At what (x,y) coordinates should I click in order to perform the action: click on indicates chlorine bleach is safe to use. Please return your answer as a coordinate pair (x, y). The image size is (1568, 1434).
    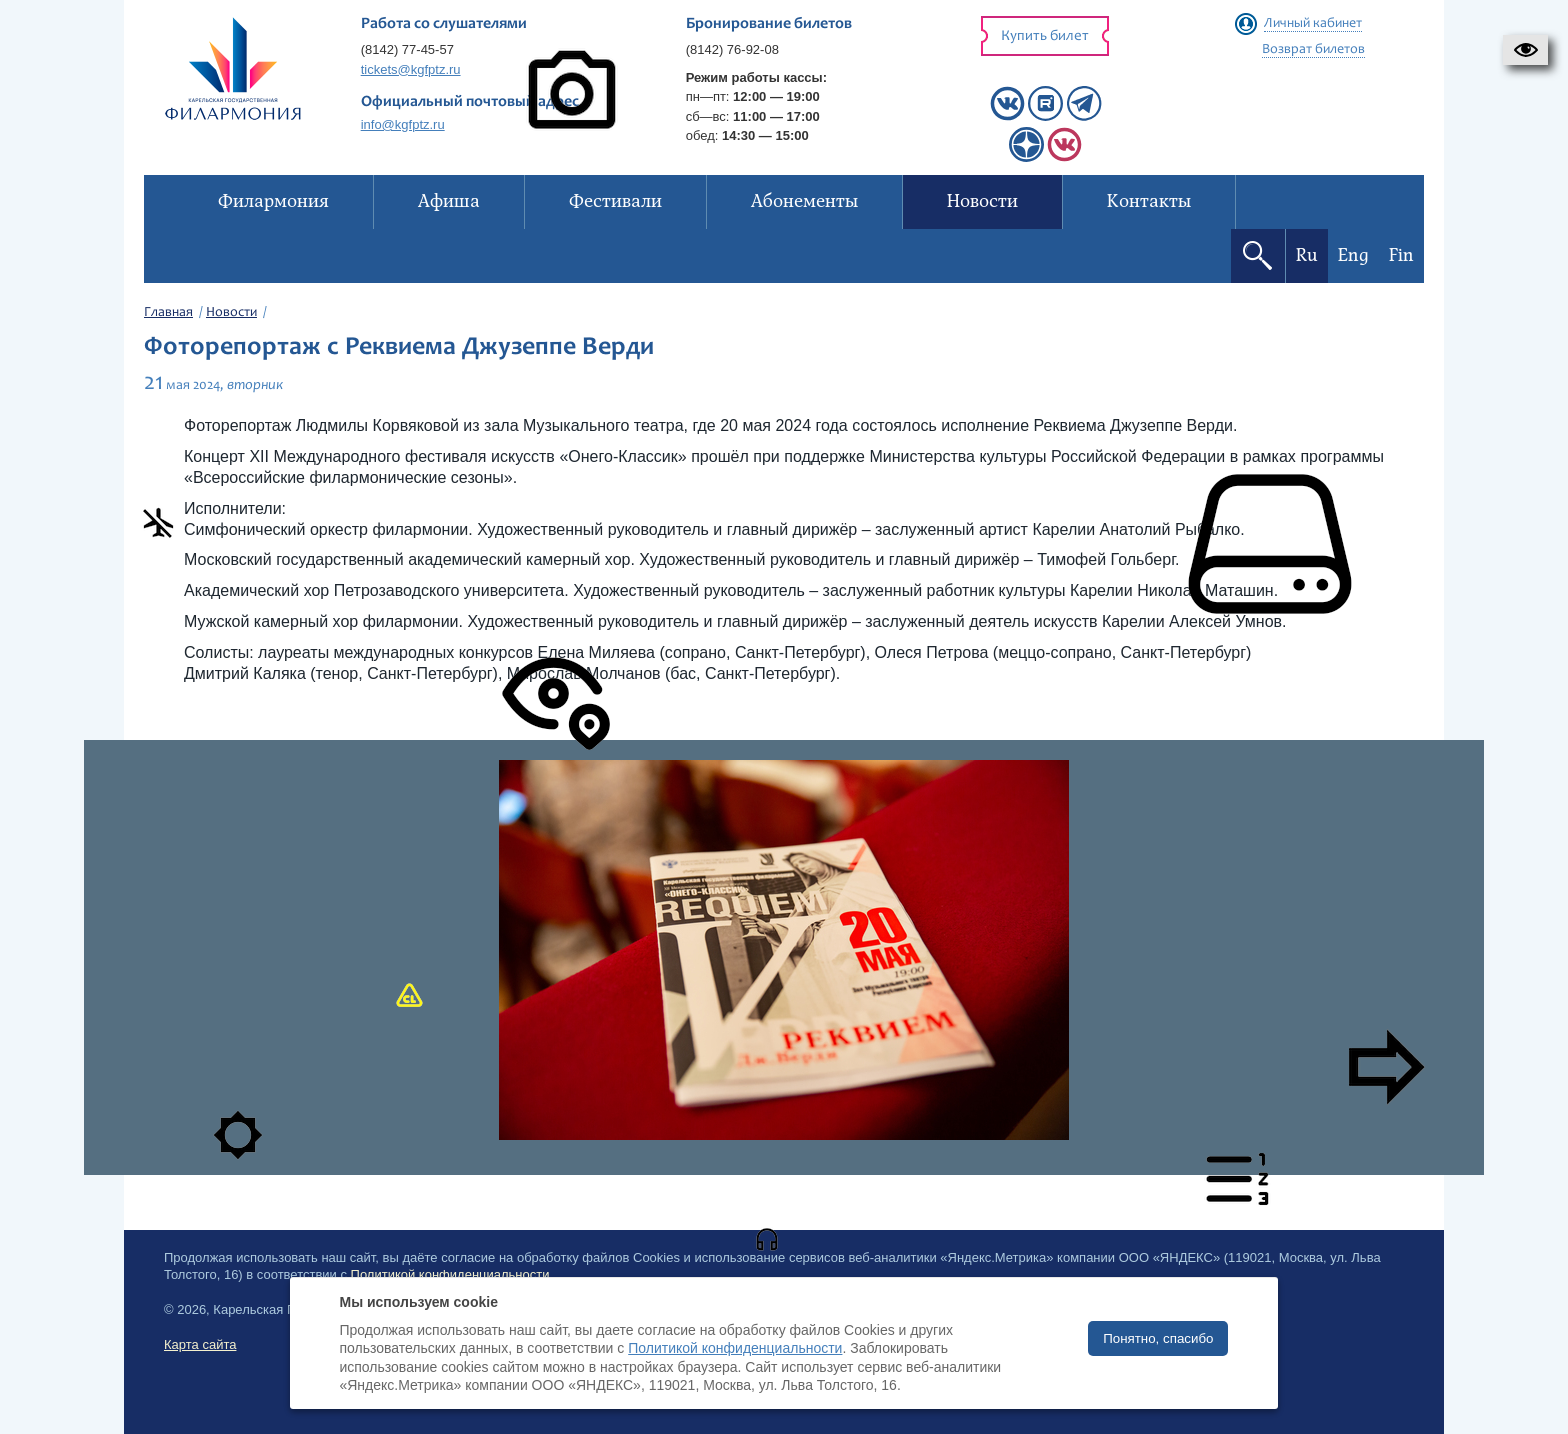
    Looking at the image, I should click on (409, 996).